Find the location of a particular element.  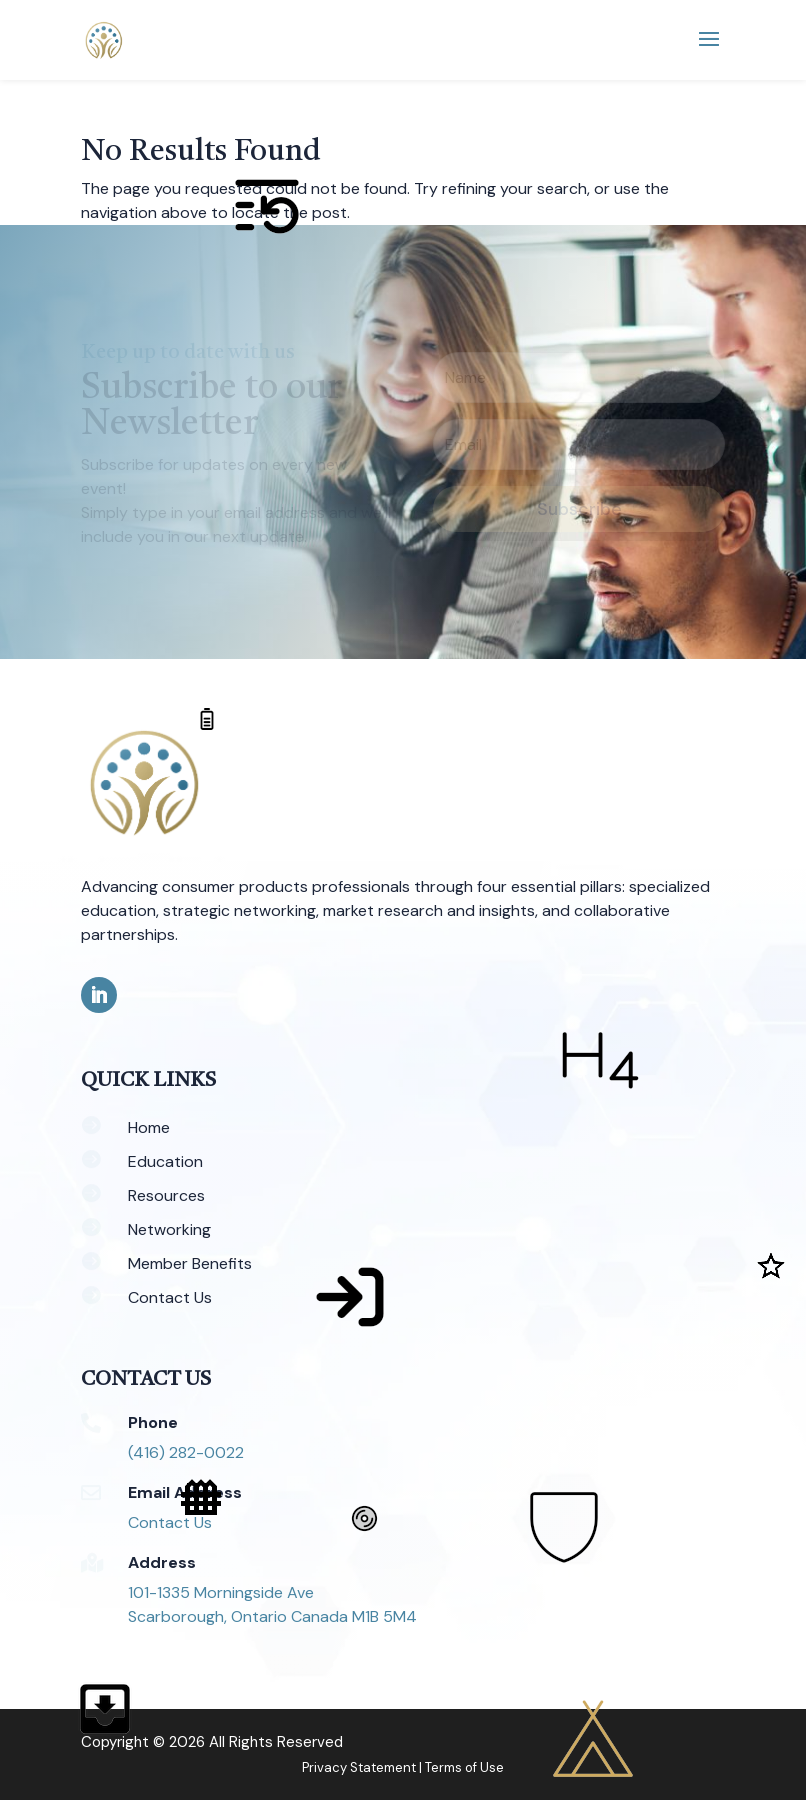

move email or message to inbox is located at coordinates (105, 1709).